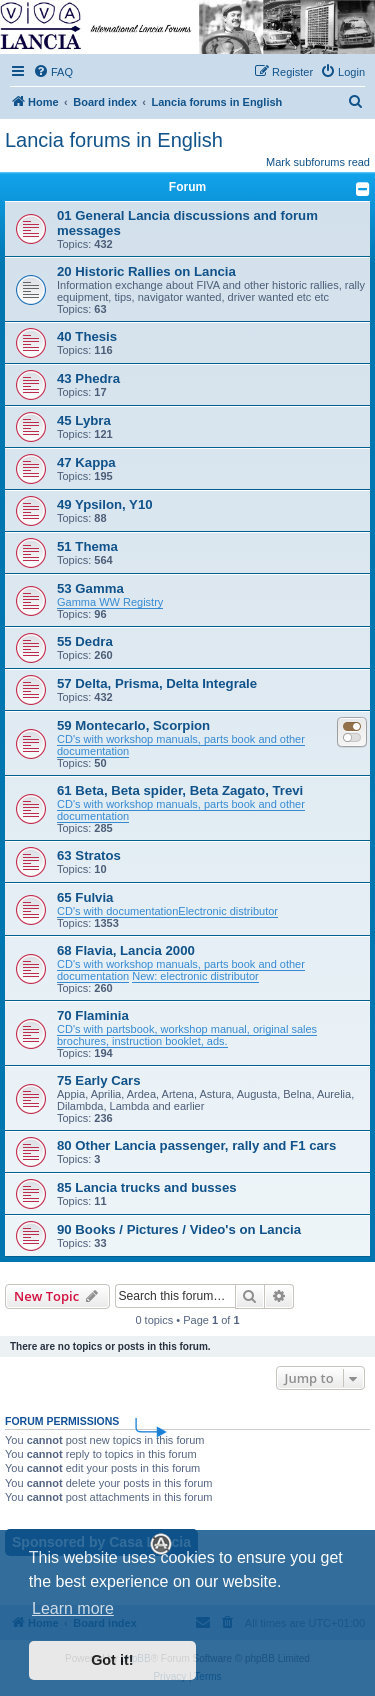  I want to click on open the software update application, so click(161, 1544).